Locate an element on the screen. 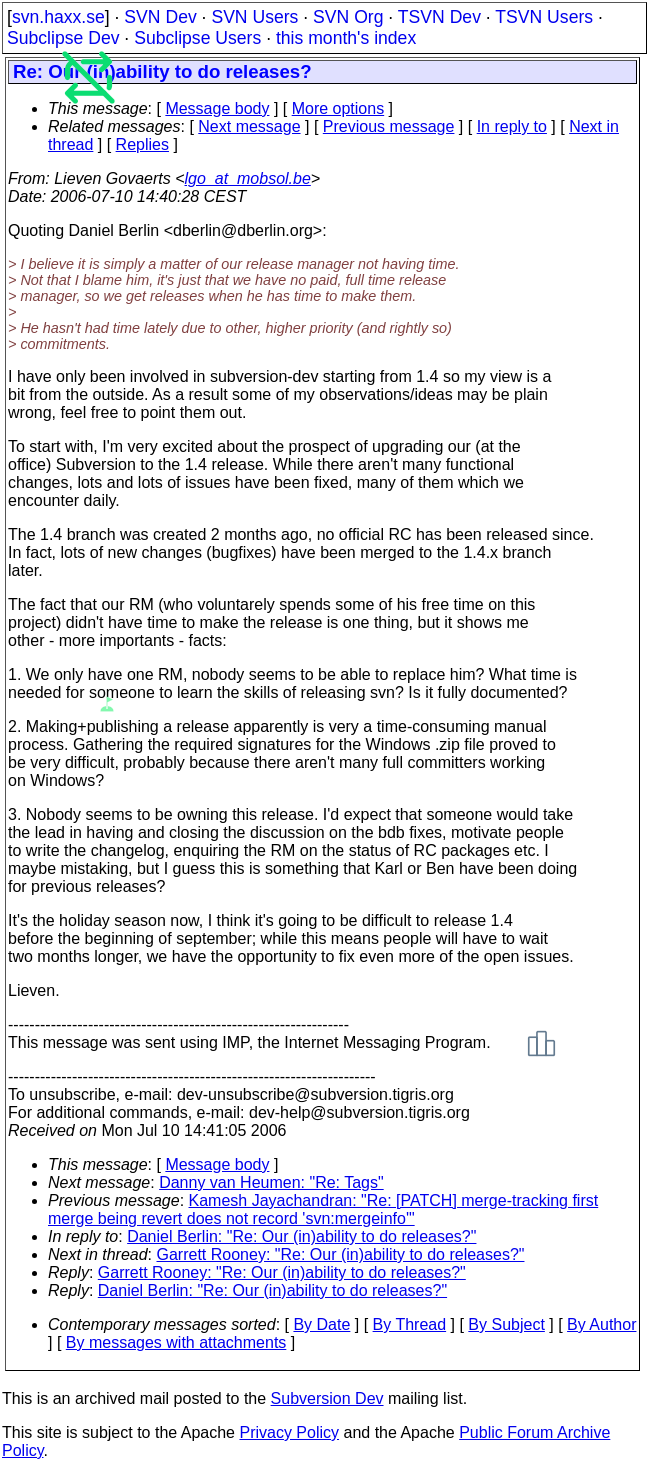  view rankings or leaderboard is located at coordinates (541, 1043).